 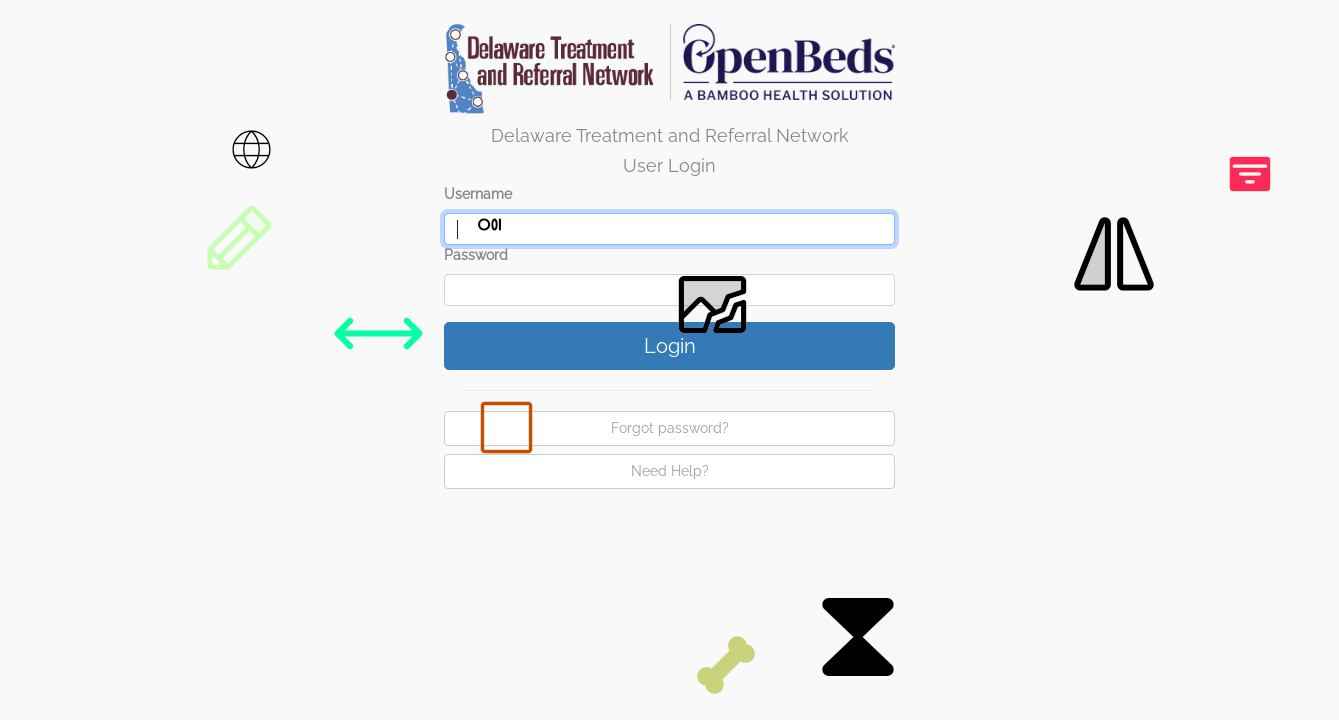 What do you see at coordinates (726, 665) in the screenshot?
I see `access pet-related features or settings` at bounding box center [726, 665].